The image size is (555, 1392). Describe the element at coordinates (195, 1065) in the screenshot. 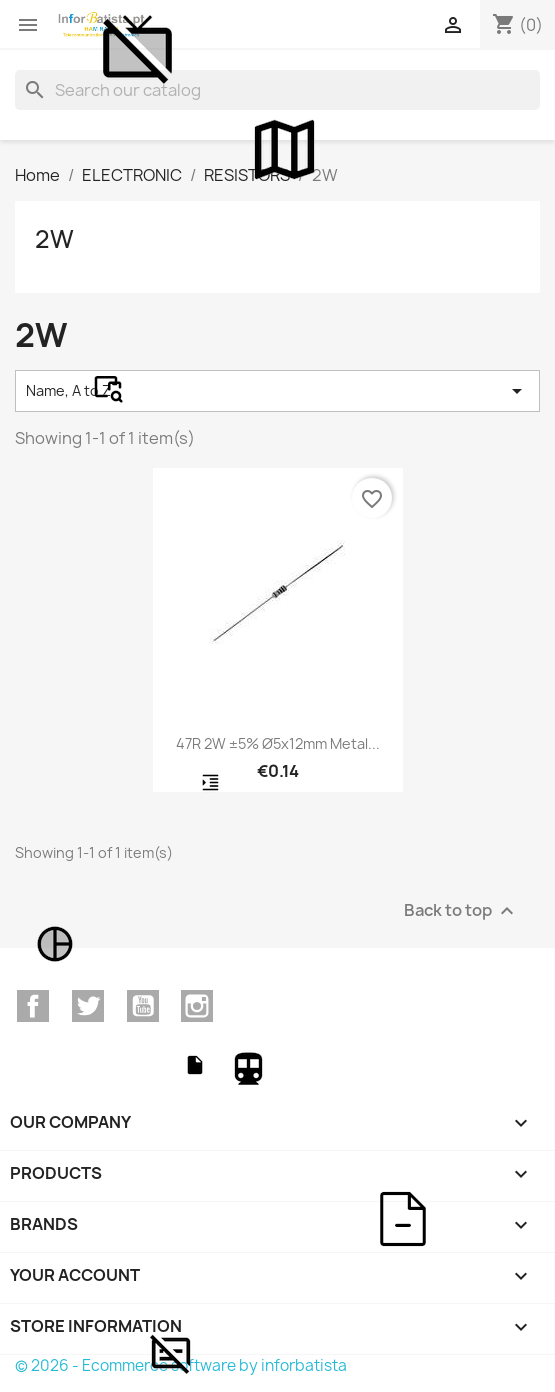

I see `access a file or document` at that location.